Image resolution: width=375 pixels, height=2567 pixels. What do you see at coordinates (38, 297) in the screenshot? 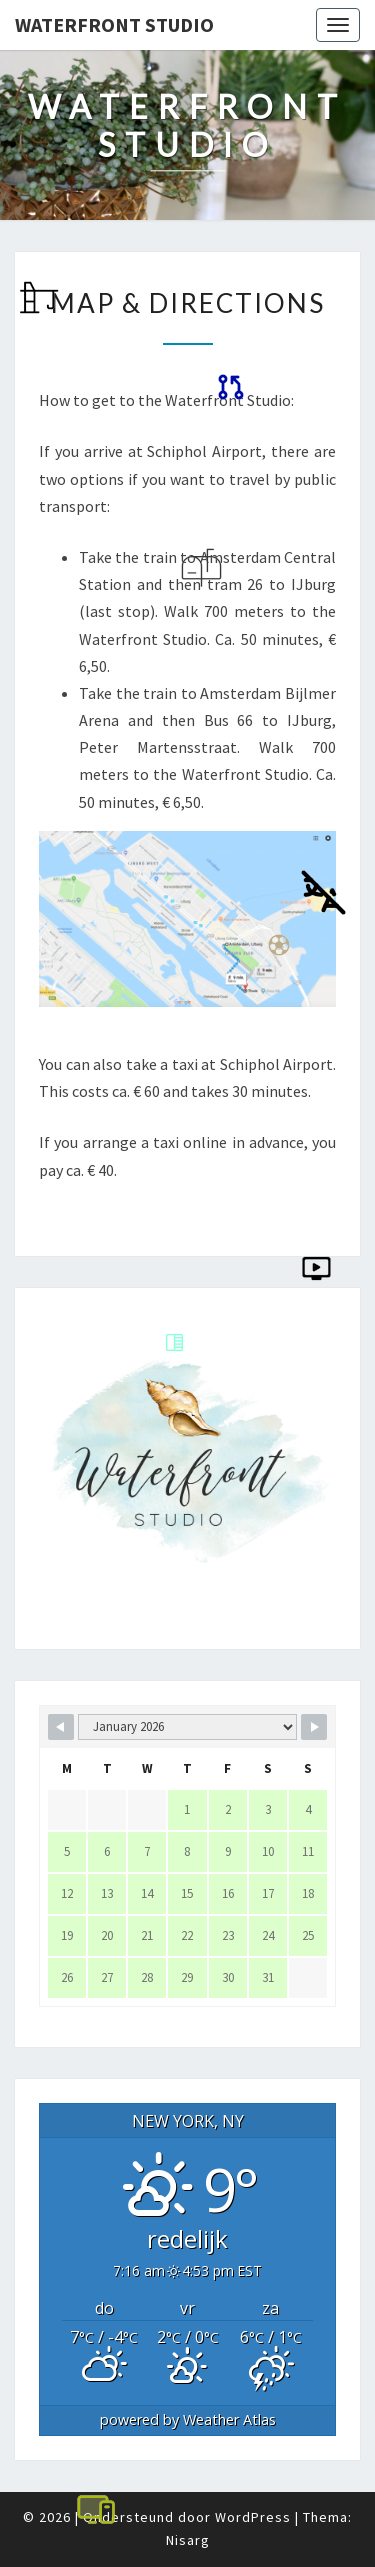
I see `construction or building in progress` at bounding box center [38, 297].